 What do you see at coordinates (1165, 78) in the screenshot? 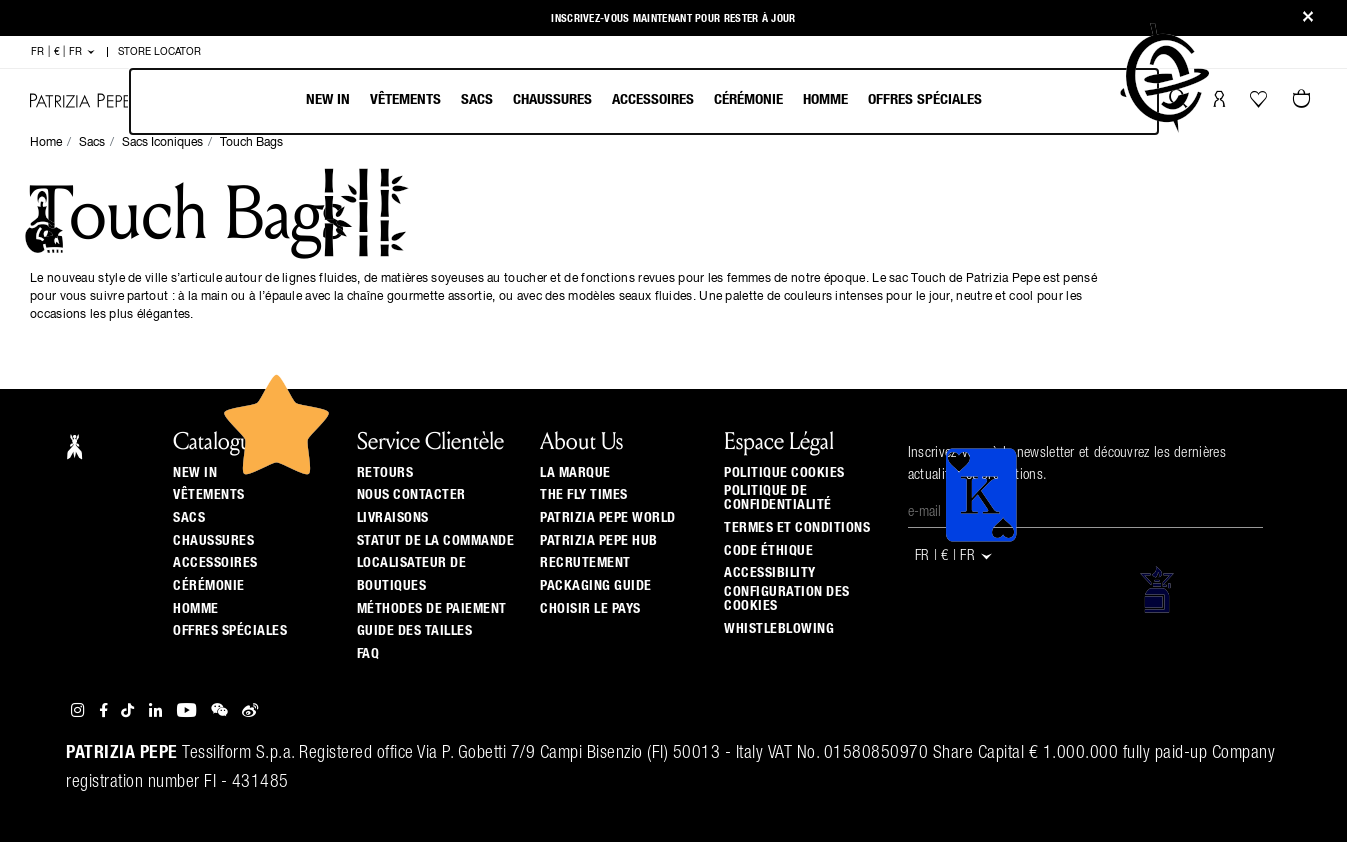
I see `access gyroscope or motion sensor settings` at bounding box center [1165, 78].